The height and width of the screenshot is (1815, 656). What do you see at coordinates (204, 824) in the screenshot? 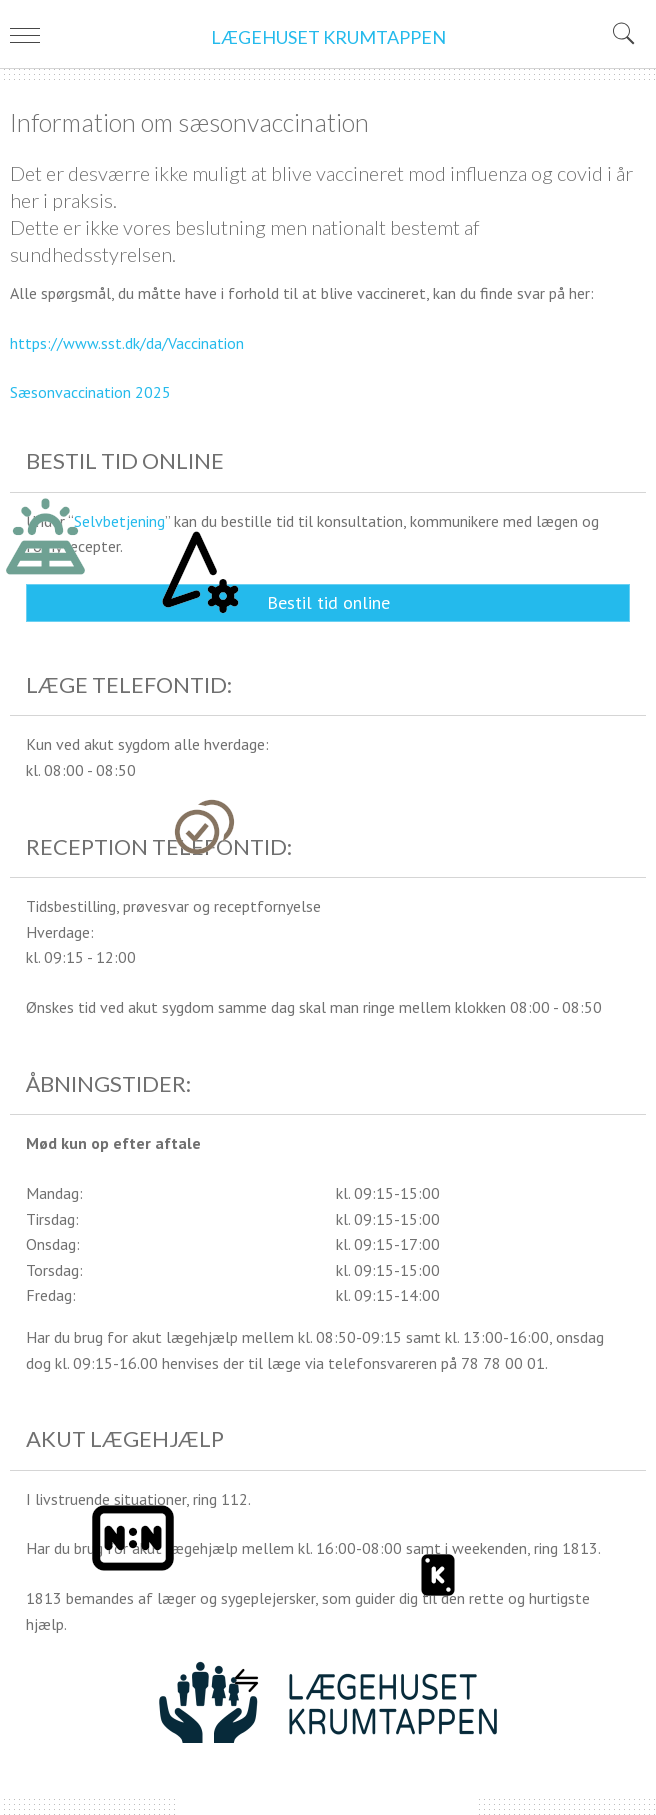
I see `view code coverage status` at bounding box center [204, 824].